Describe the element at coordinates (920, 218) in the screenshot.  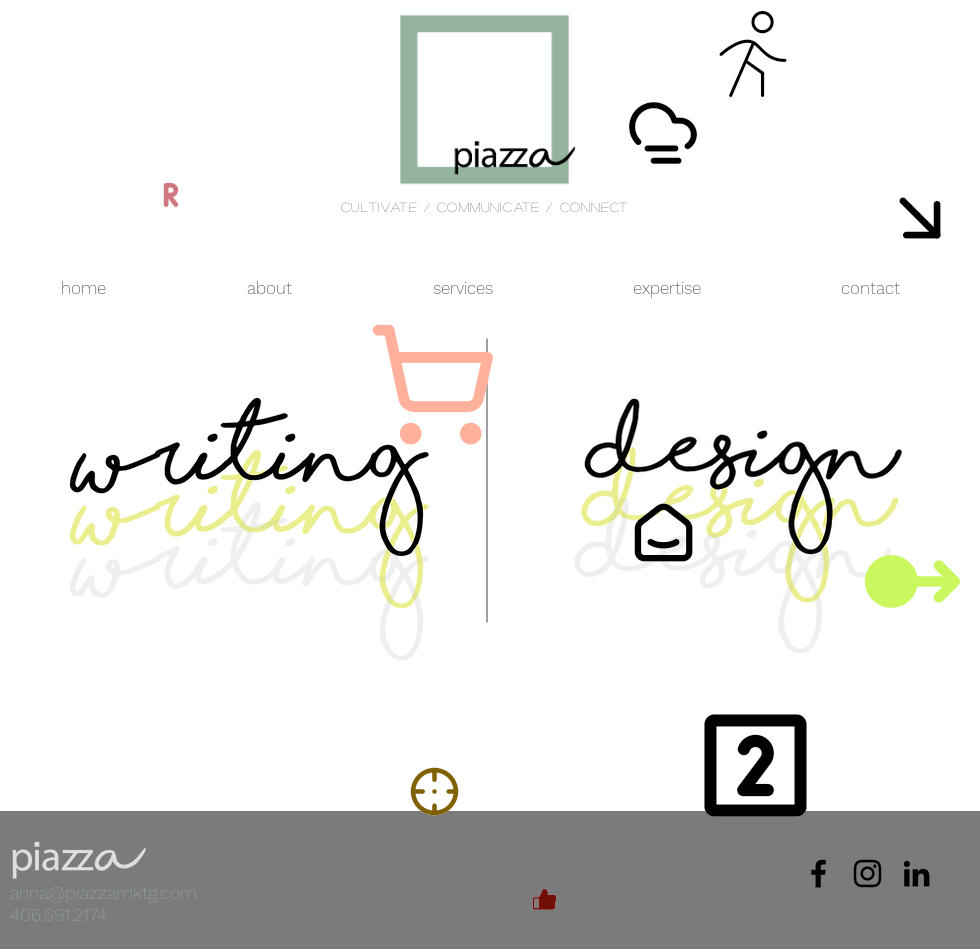
I see `navigate to the next item diagonally` at that location.